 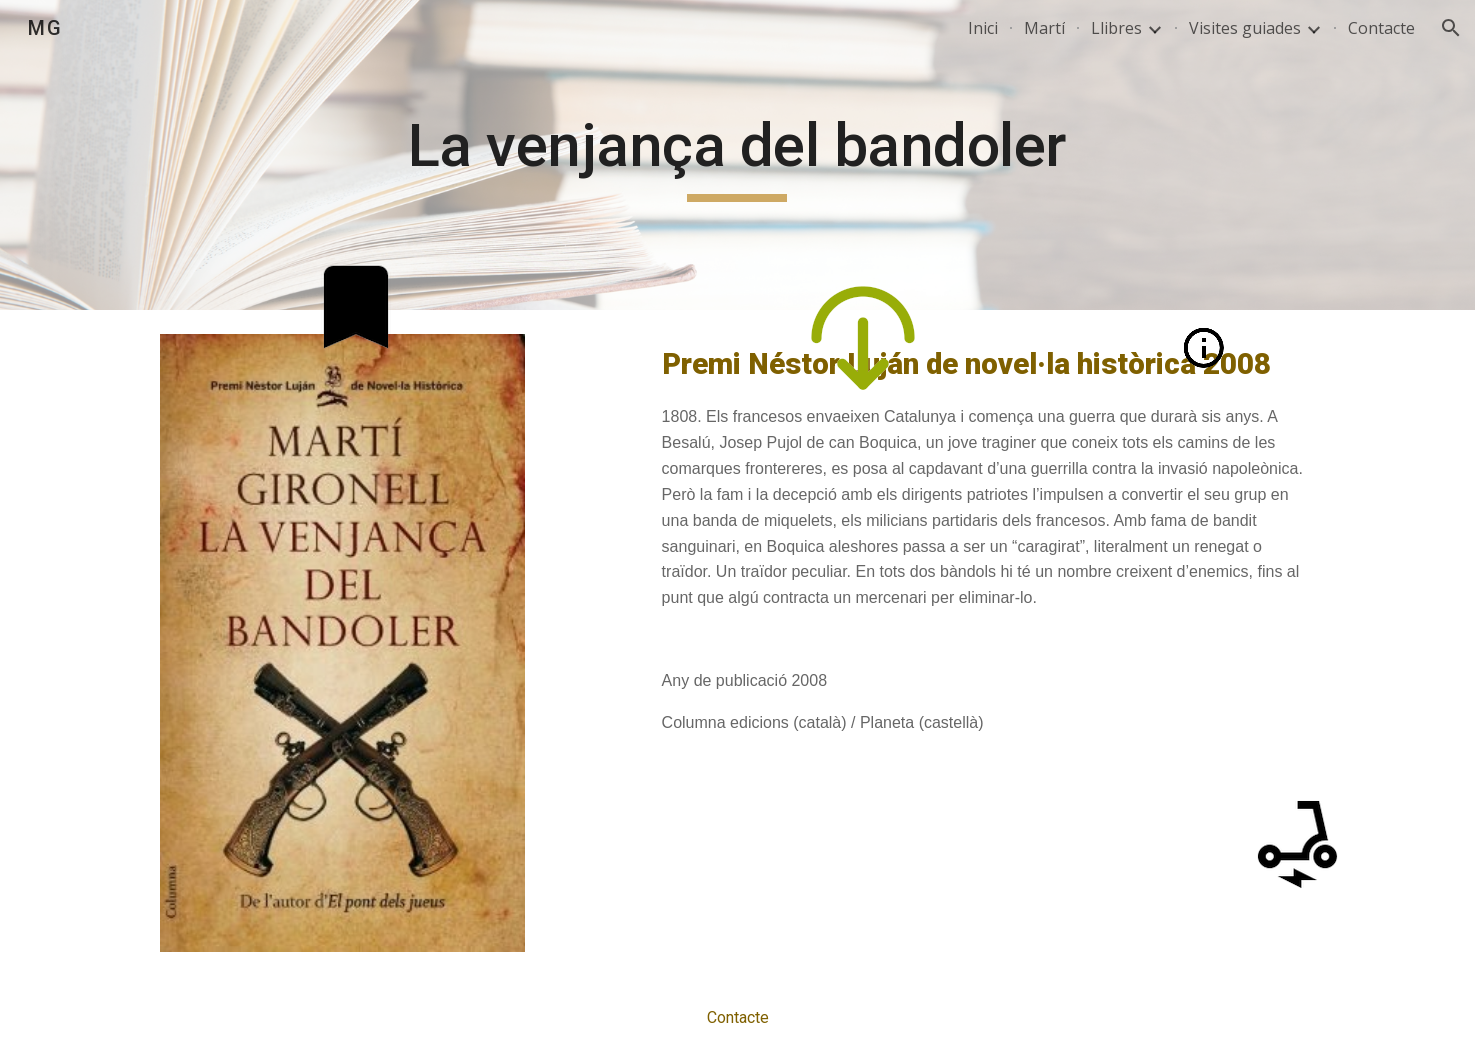 What do you see at coordinates (356, 307) in the screenshot?
I see `save this item for later` at bounding box center [356, 307].